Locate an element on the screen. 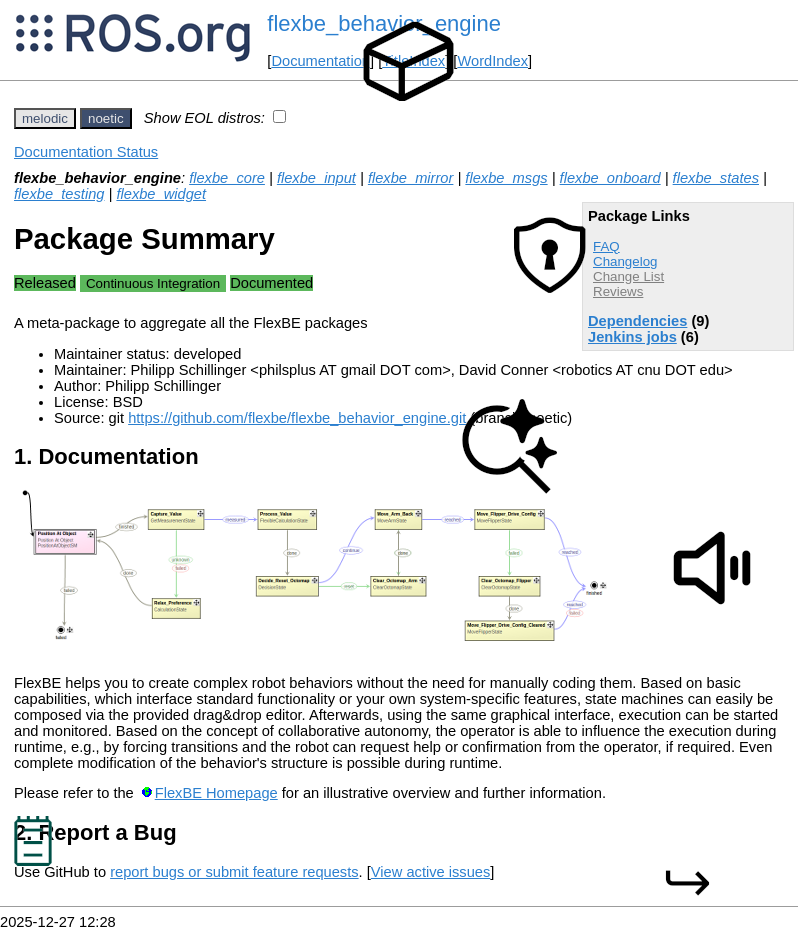  represents a field or property in code structure is located at coordinates (408, 60).